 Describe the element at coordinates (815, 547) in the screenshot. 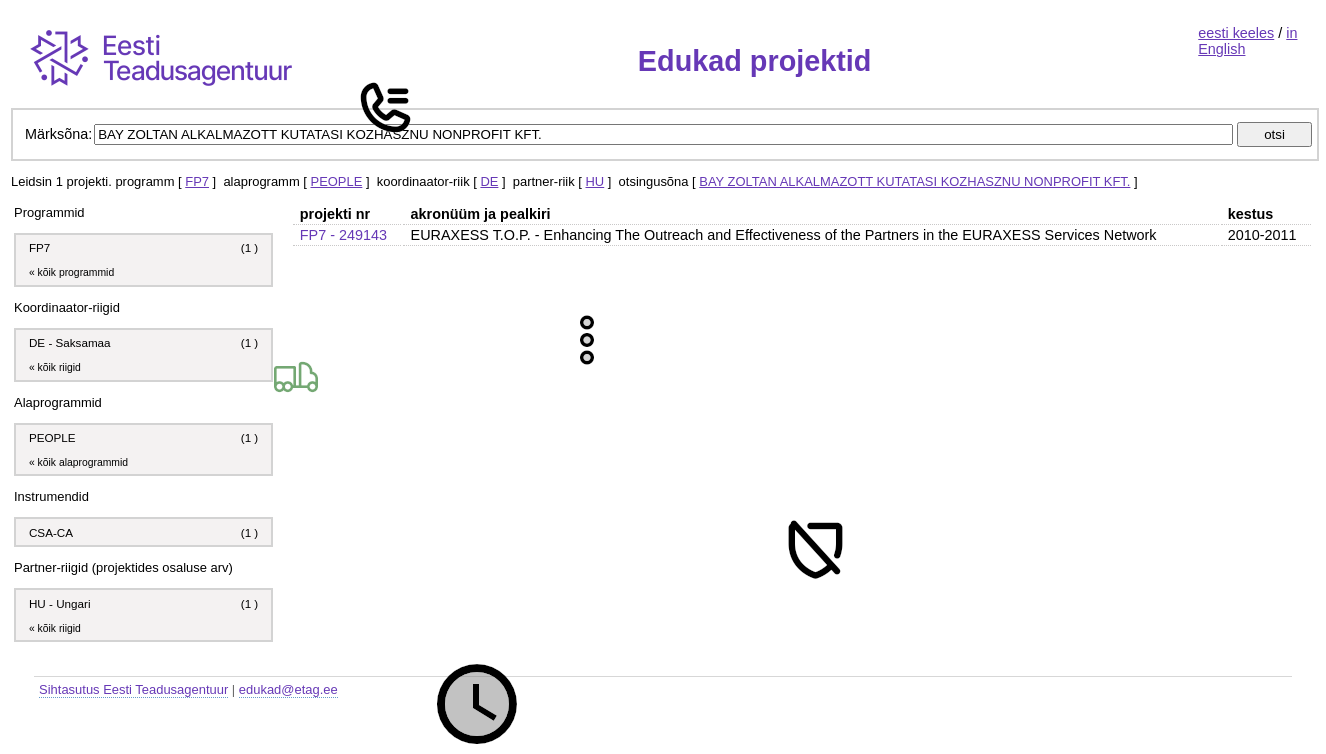

I see `security or protection is disabled` at that location.